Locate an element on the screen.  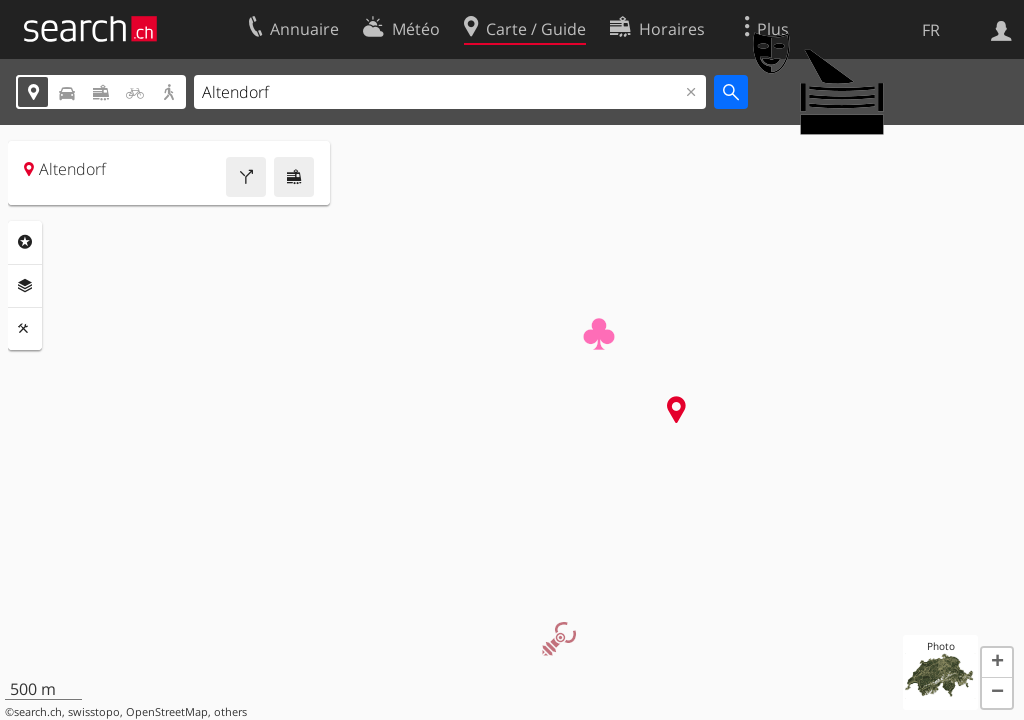
select clubs suit in a card game is located at coordinates (599, 334).